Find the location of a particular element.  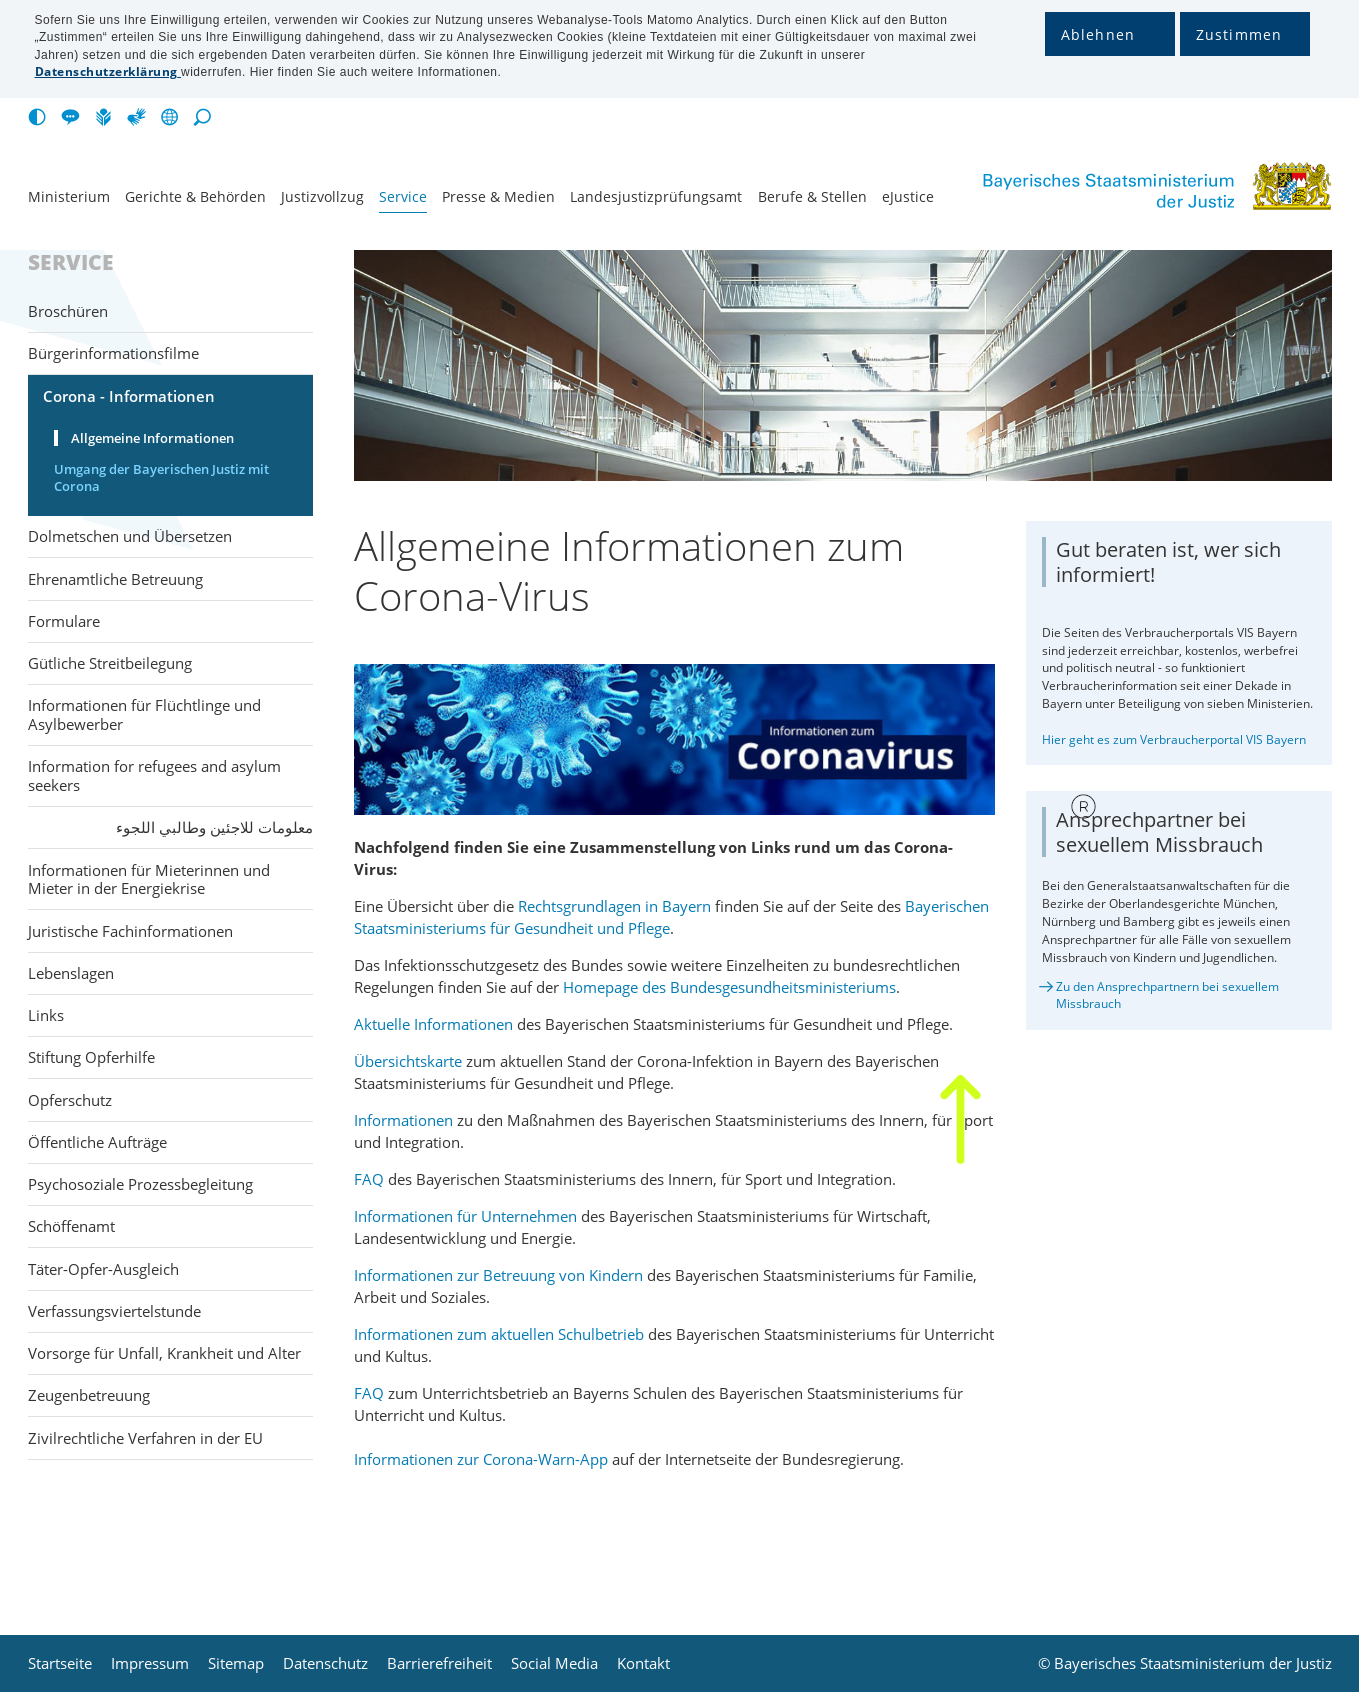

move item up in a list is located at coordinates (960, 1119).